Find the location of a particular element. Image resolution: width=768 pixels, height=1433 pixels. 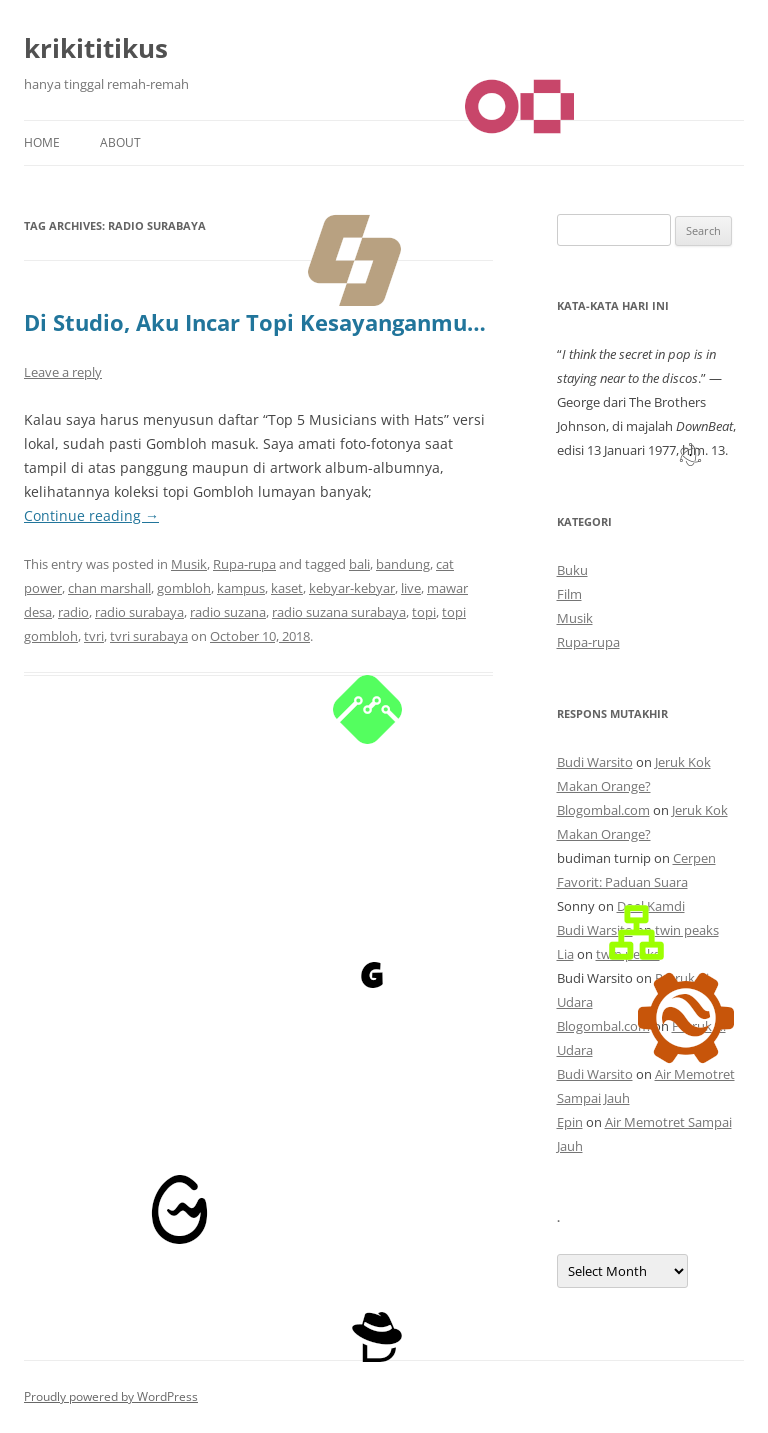

sauce labs logo - a cloud-based testing platform is located at coordinates (354, 260).